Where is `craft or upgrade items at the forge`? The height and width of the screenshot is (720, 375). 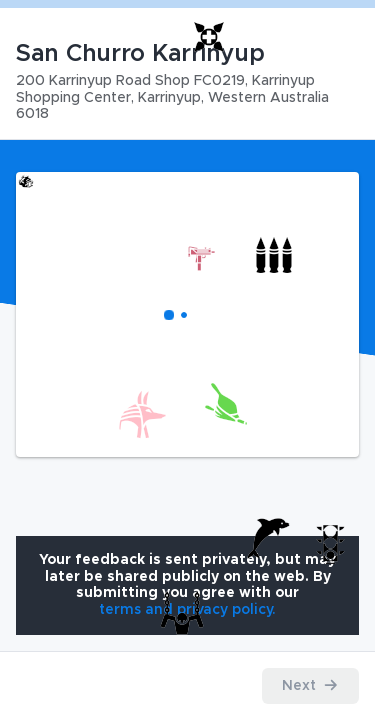
craft or upgrade items at the forge is located at coordinates (226, 404).